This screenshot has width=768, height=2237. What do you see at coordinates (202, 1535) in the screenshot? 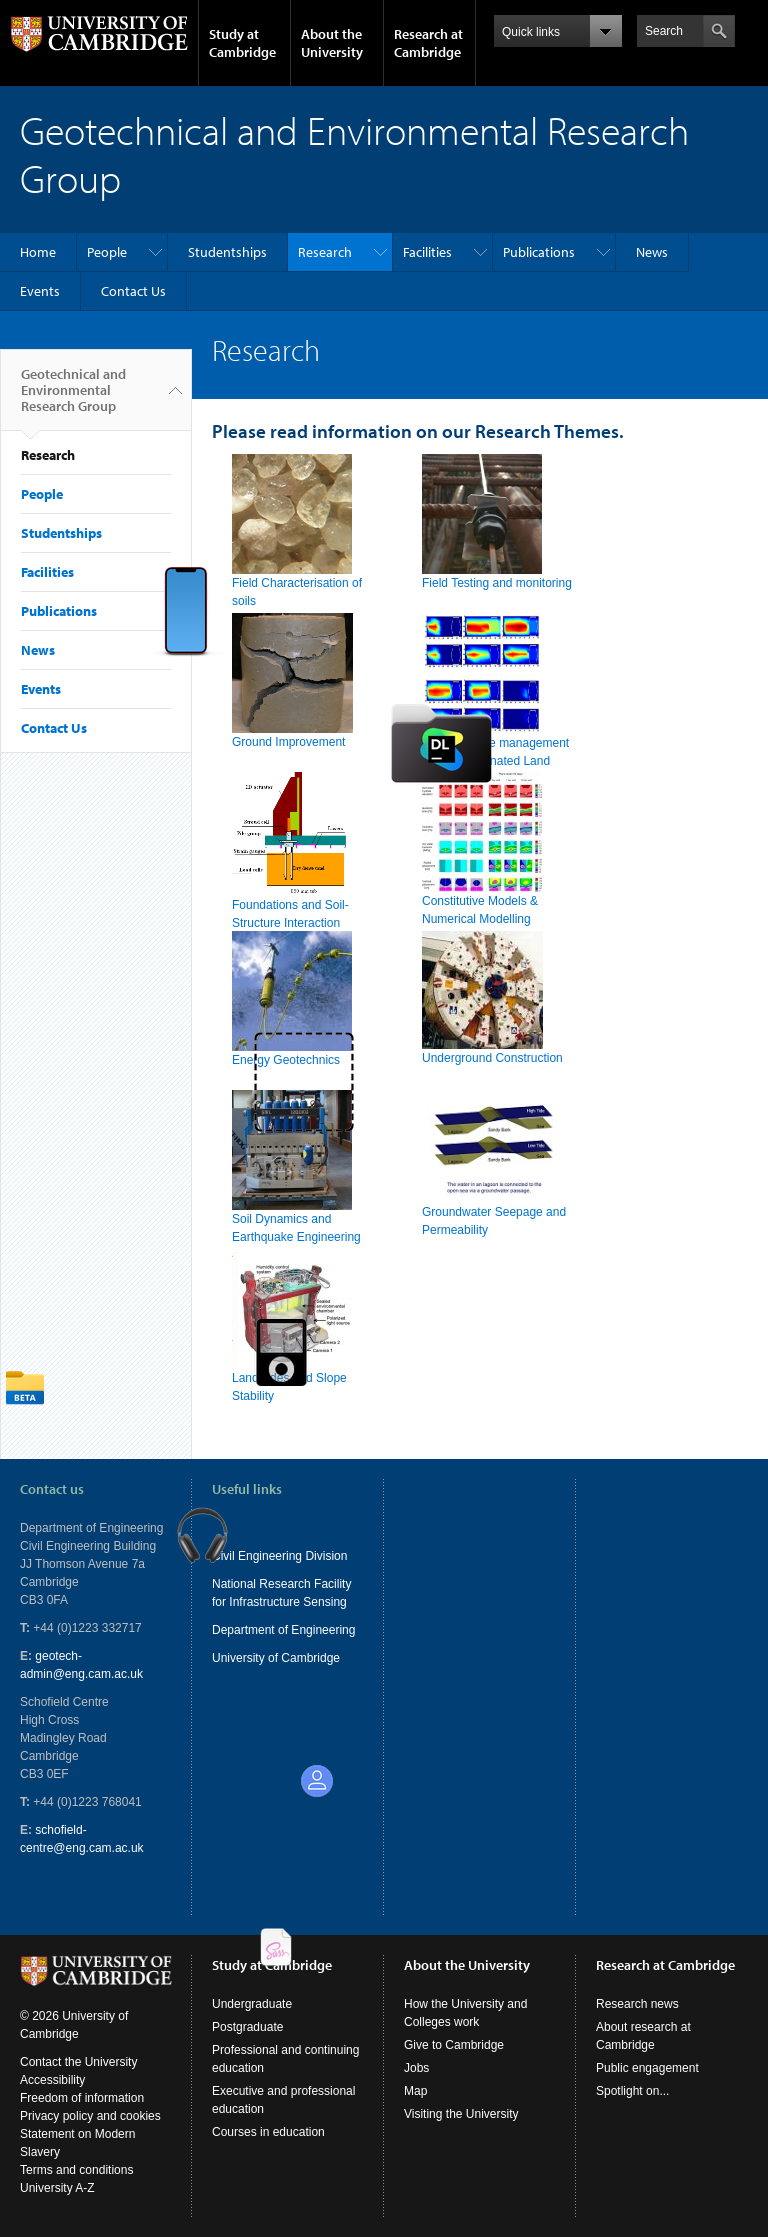
I see `connect bluetooth headphones` at bounding box center [202, 1535].